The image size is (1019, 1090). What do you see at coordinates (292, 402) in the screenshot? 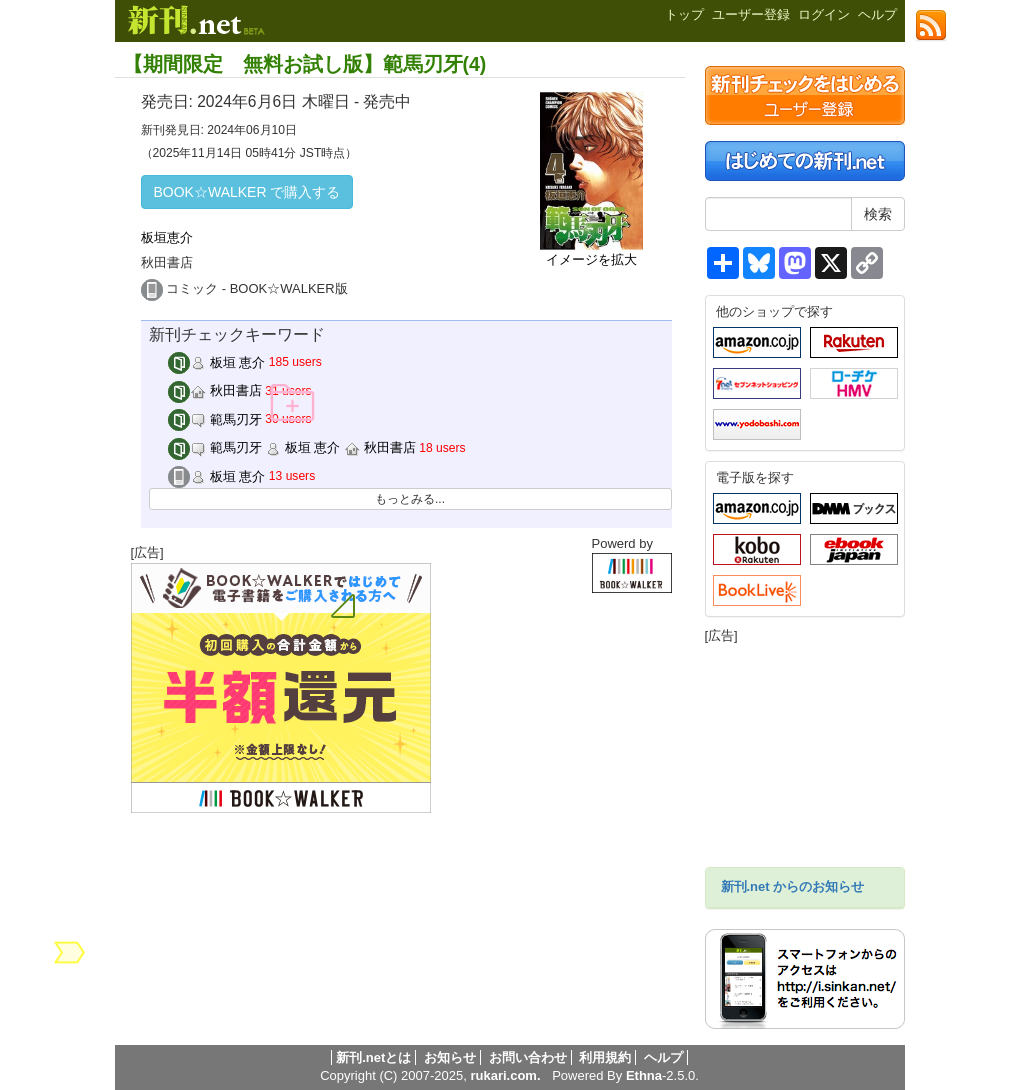
I see `create a new folder` at bounding box center [292, 402].